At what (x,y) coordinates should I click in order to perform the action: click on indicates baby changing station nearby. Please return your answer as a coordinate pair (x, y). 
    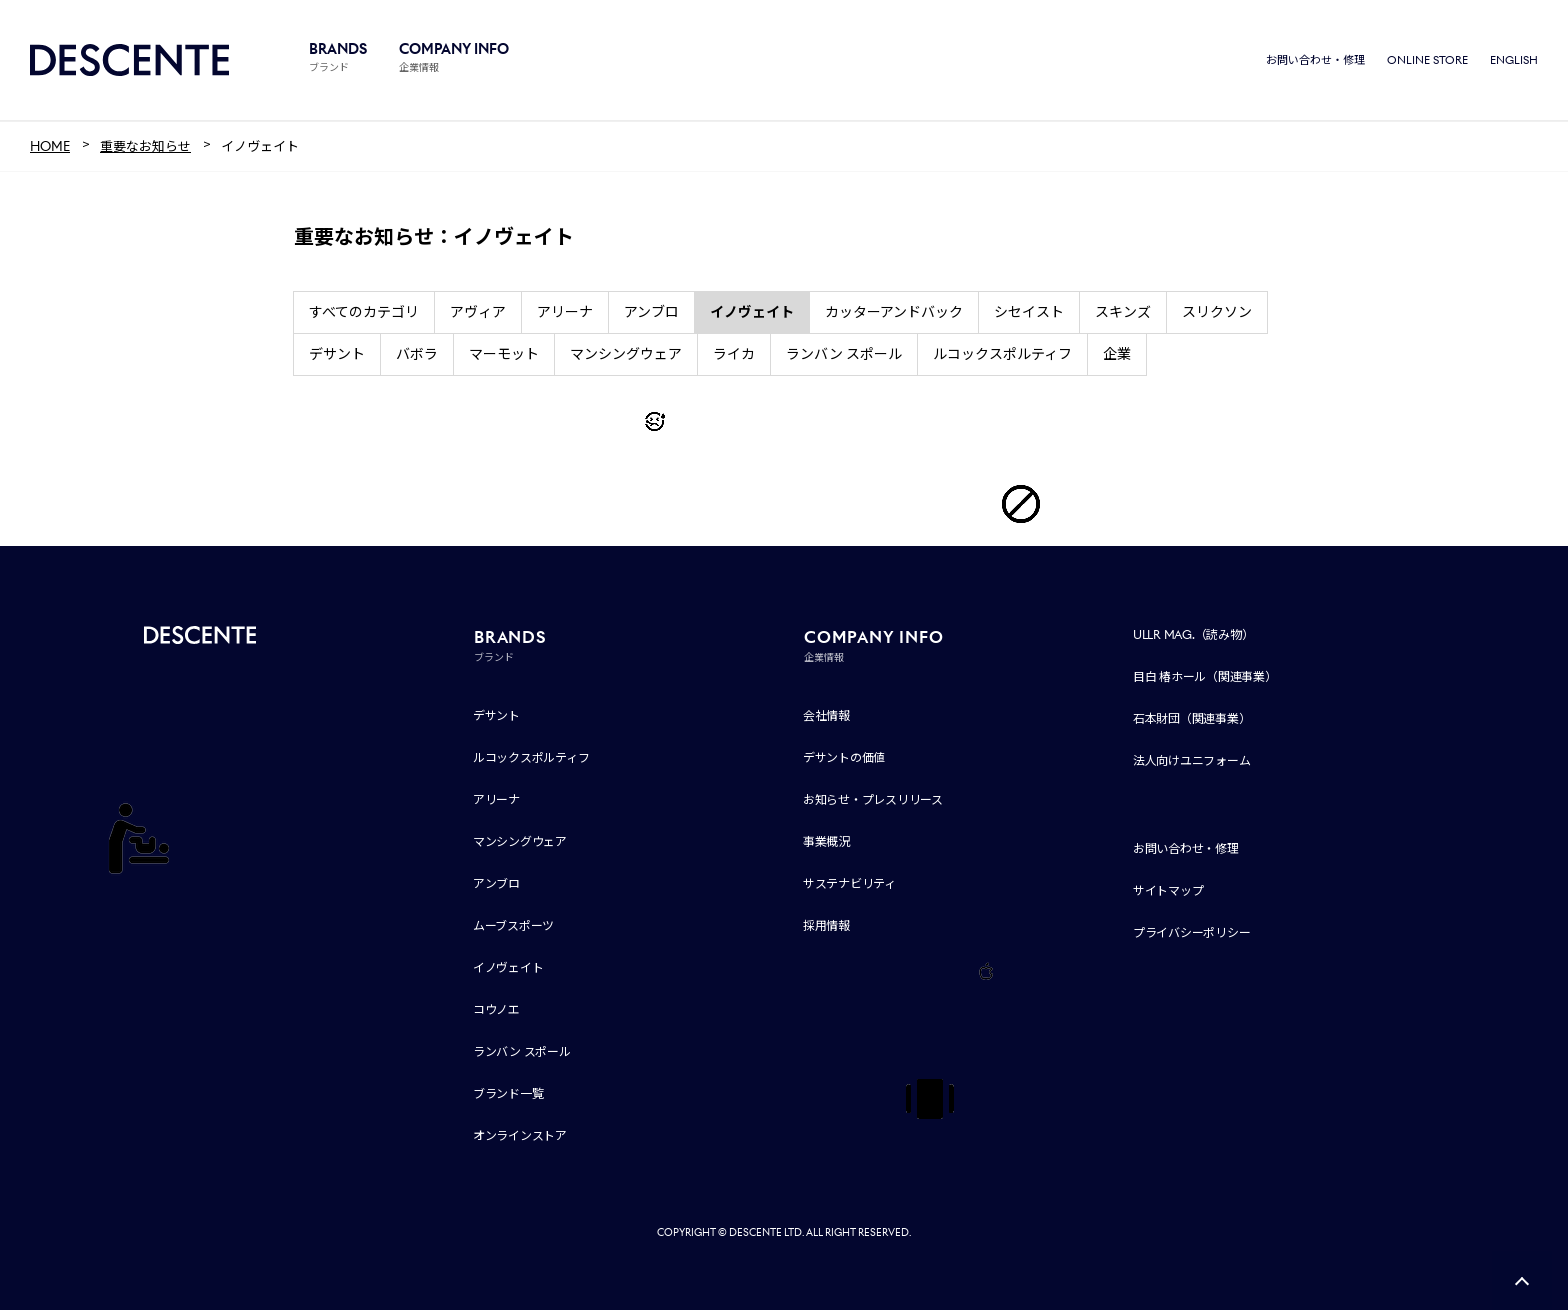
    Looking at the image, I should click on (139, 840).